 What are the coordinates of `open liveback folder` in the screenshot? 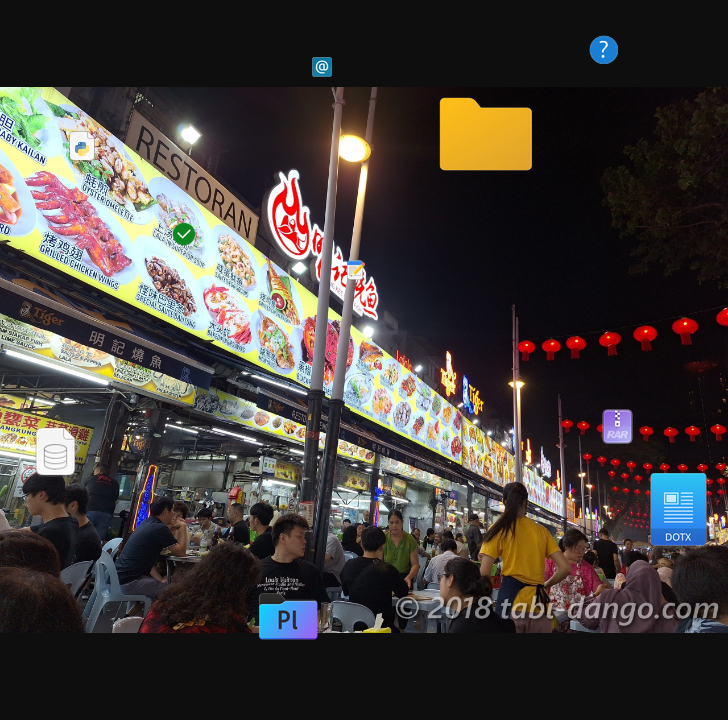 It's located at (485, 136).